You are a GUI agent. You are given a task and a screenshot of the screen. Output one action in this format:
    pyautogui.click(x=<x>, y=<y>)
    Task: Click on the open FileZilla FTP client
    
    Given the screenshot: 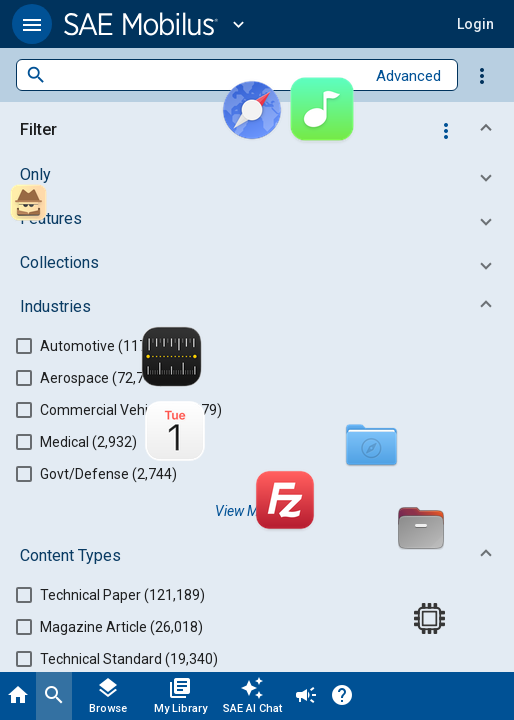 What is the action you would take?
    pyautogui.click(x=285, y=500)
    